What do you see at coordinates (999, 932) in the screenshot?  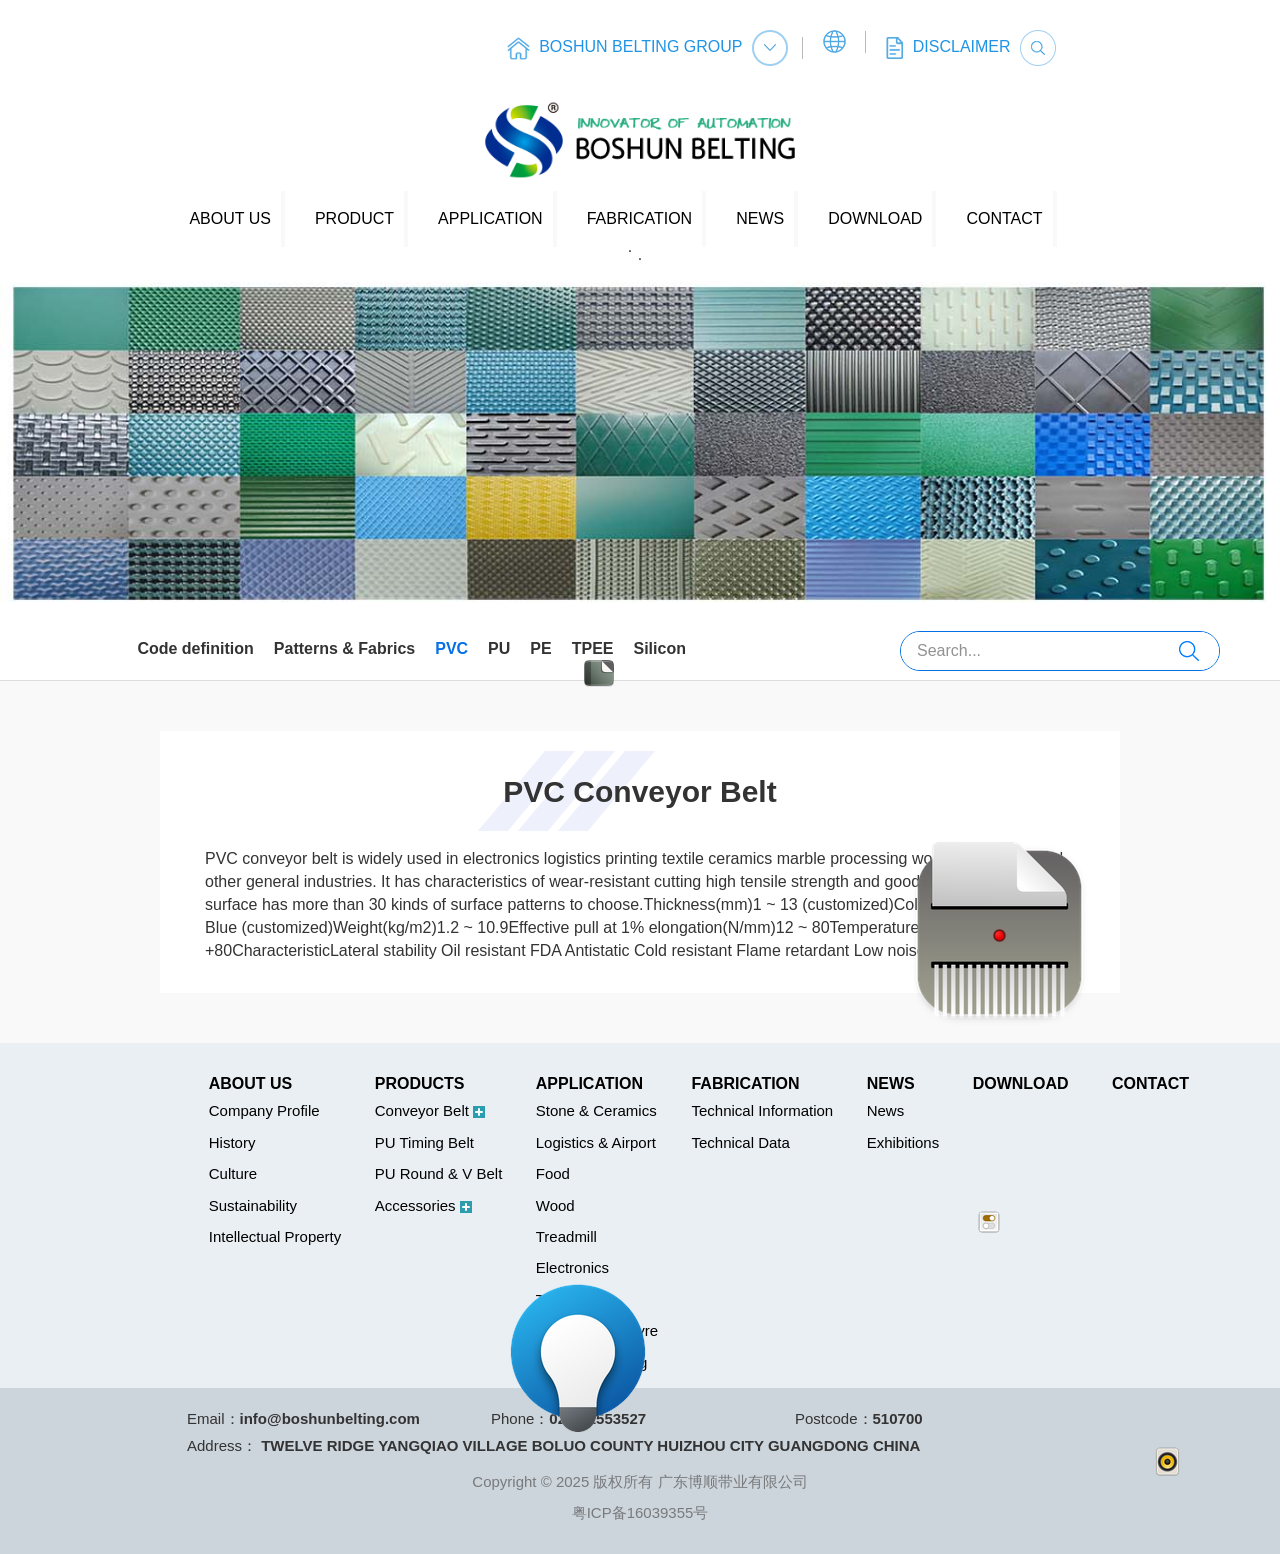 I see `open raider app for document scanning` at bounding box center [999, 932].